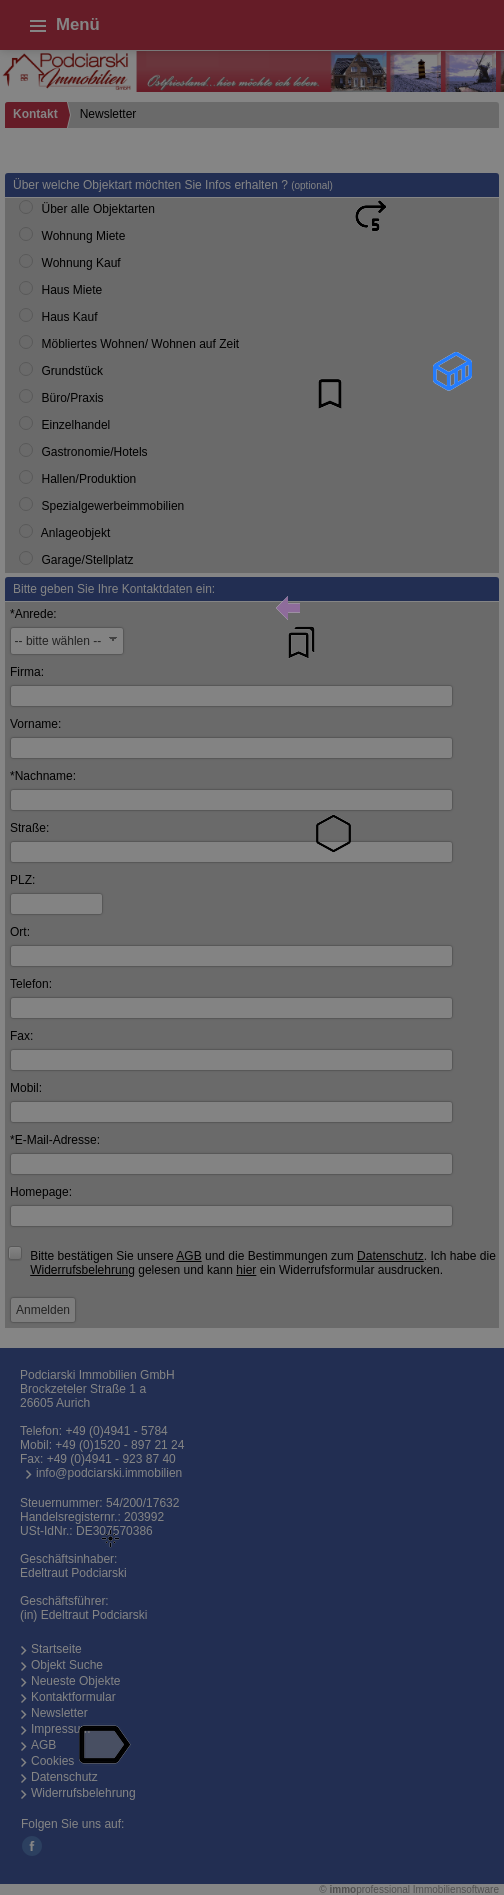 The width and height of the screenshot is (504, 1895). Describe the element at coordinates (330, 394) in the screenshot. I see `bookmark this item` at that location.